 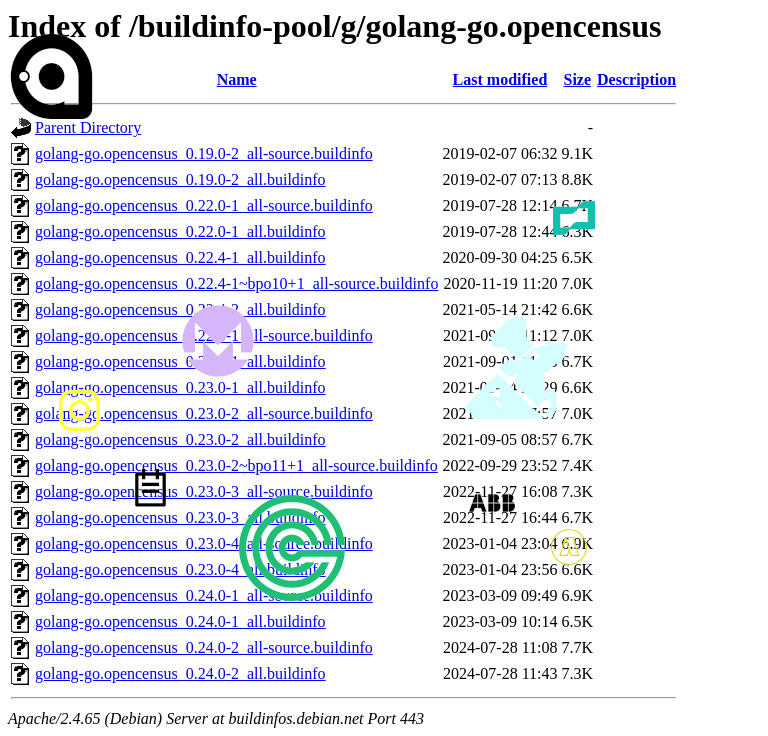 What do you see at coordinates (292, 548) in the screenshot?
I see `greptimedb logo` at bounding box center [292, 548].